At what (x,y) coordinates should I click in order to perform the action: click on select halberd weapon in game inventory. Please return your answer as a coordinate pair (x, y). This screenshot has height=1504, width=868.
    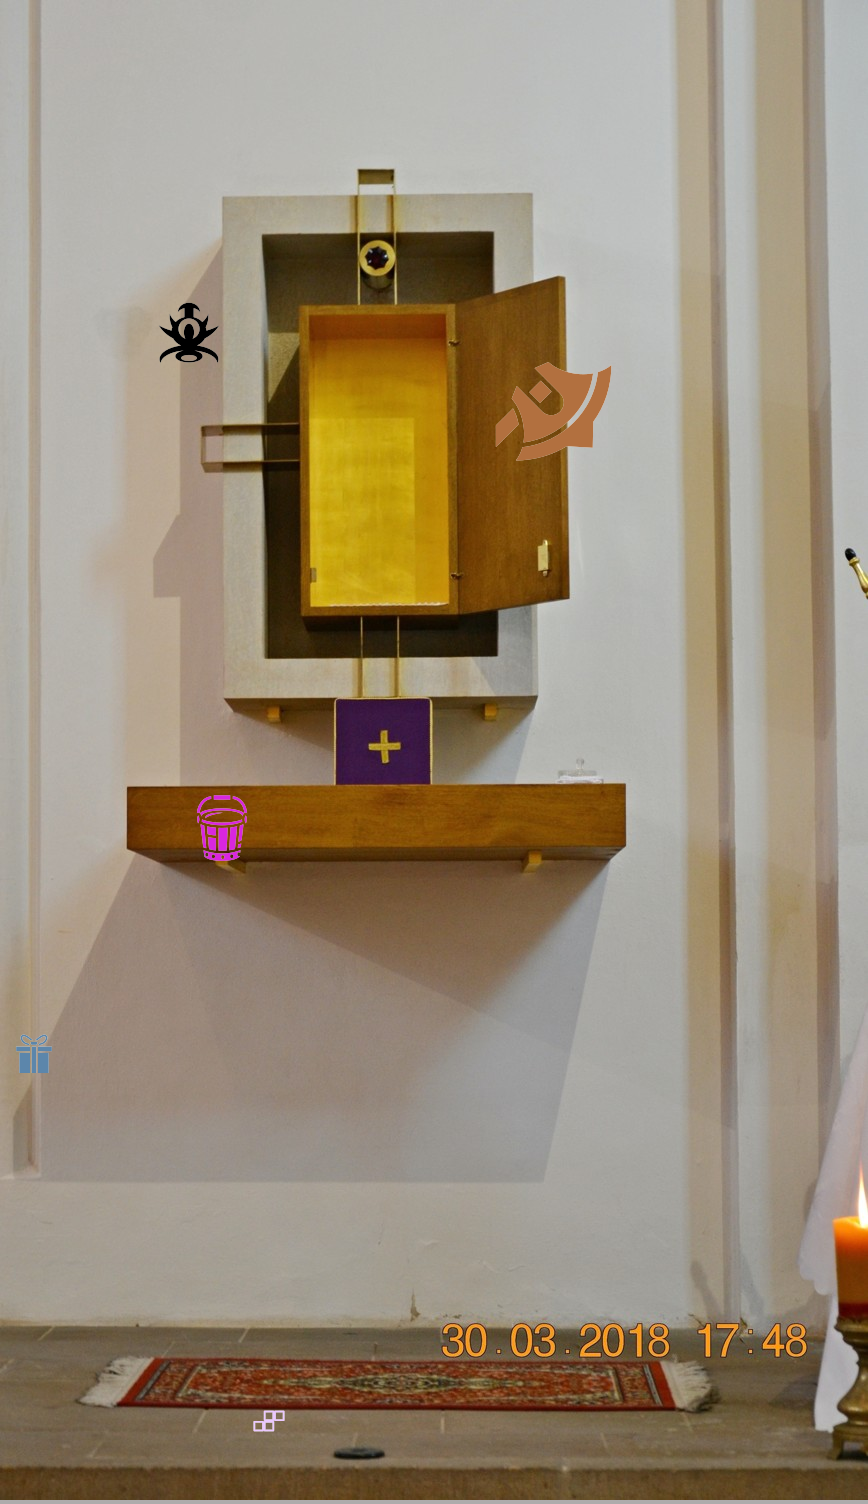
    Looking at the image, I should click on (553, 417).